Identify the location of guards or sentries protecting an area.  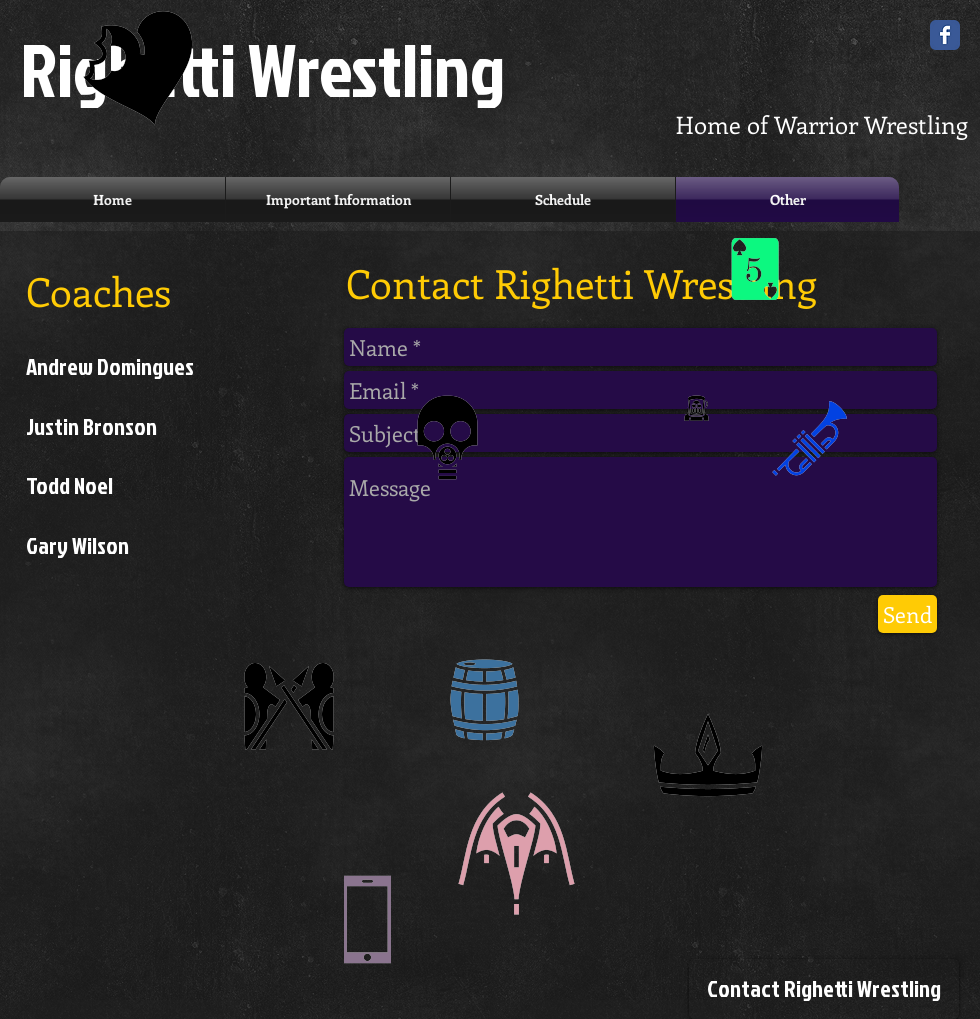
(289, 705).